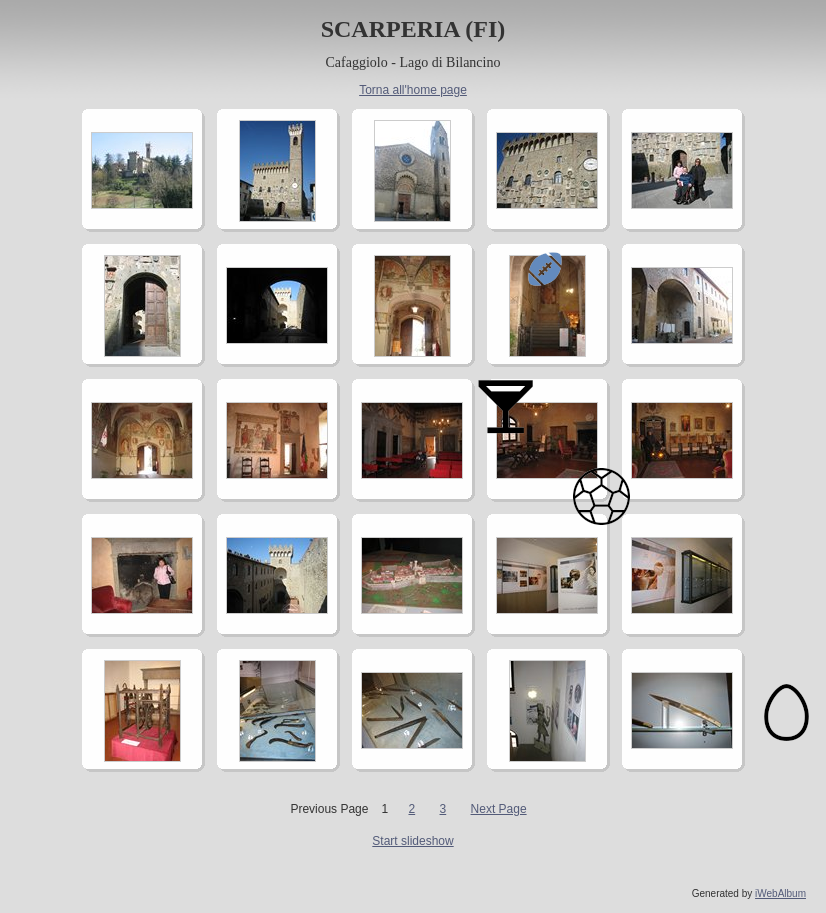  I want to click on indicates breakfast or food-related content, so click(786, 712).